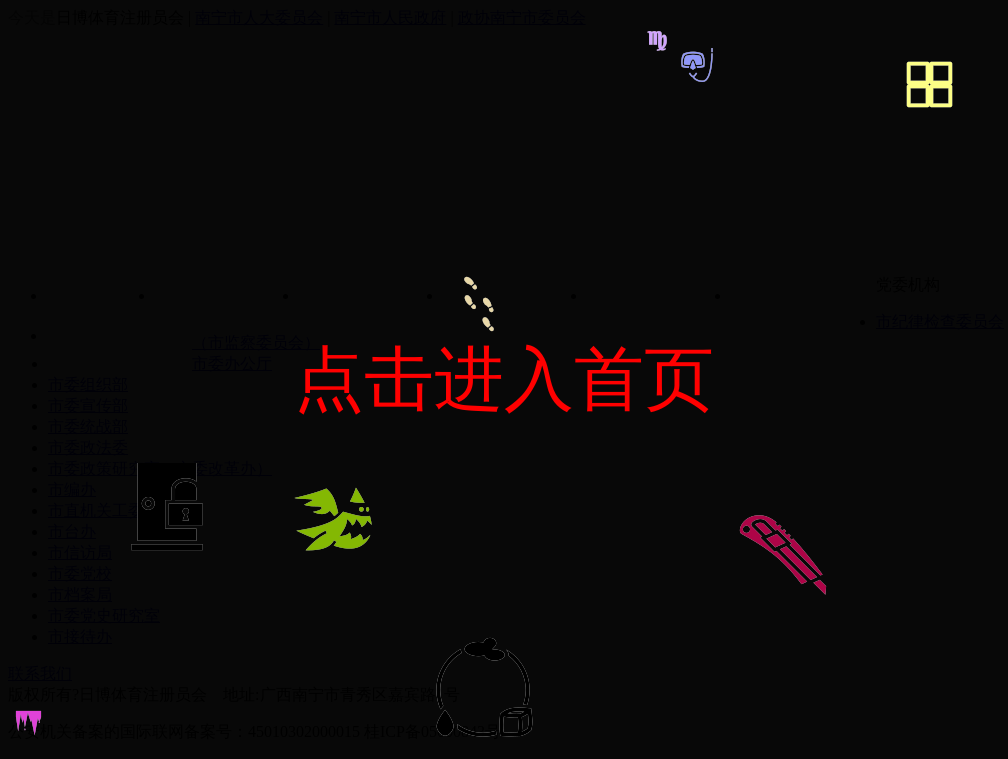  Describe the element at coordinates (783, 555) in the screenshot. I see `access cutting or trimming tools` at that location.